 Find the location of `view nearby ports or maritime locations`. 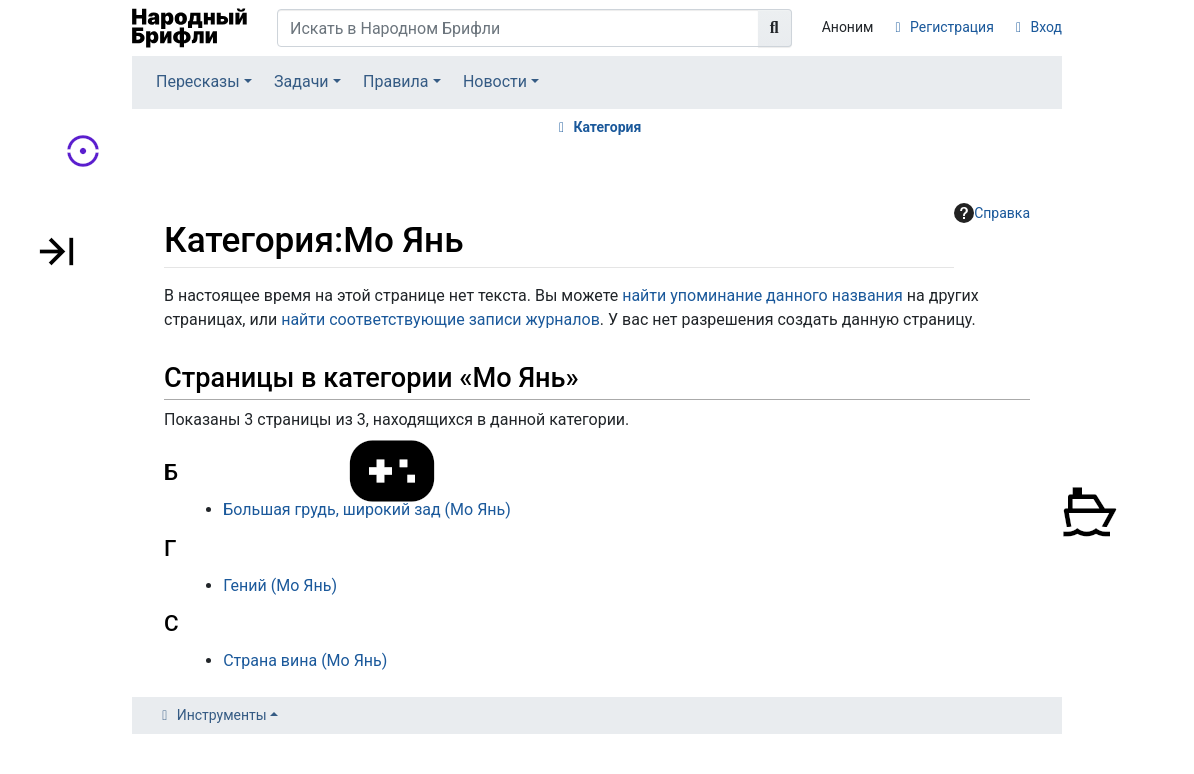

view nearby ports or maritime locations is located at coordinates (1089, 513).